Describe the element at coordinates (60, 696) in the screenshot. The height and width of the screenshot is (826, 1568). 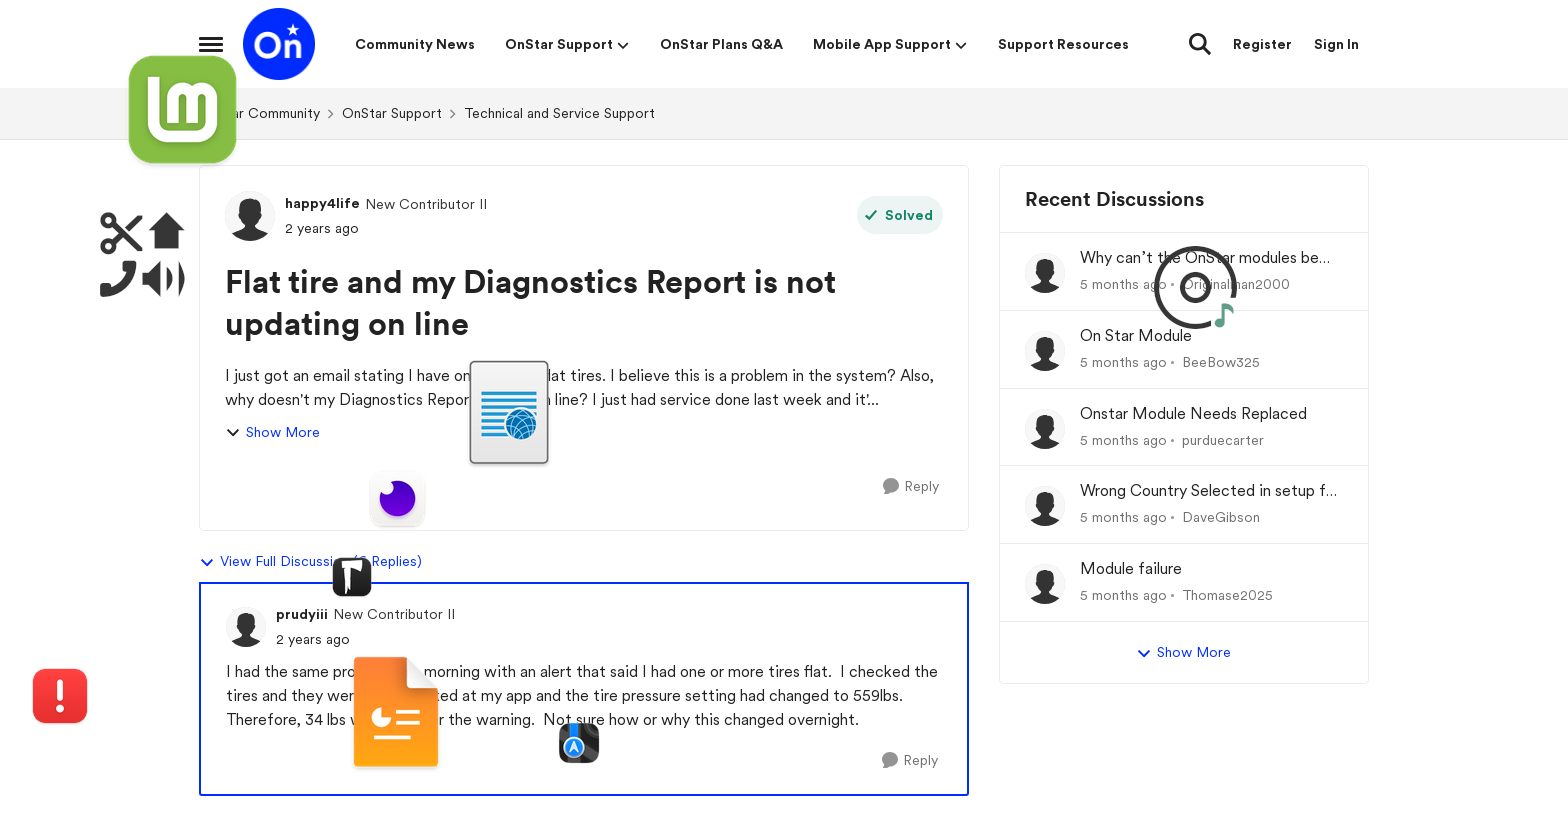
I see `view system crash reports or error logs` at that location.